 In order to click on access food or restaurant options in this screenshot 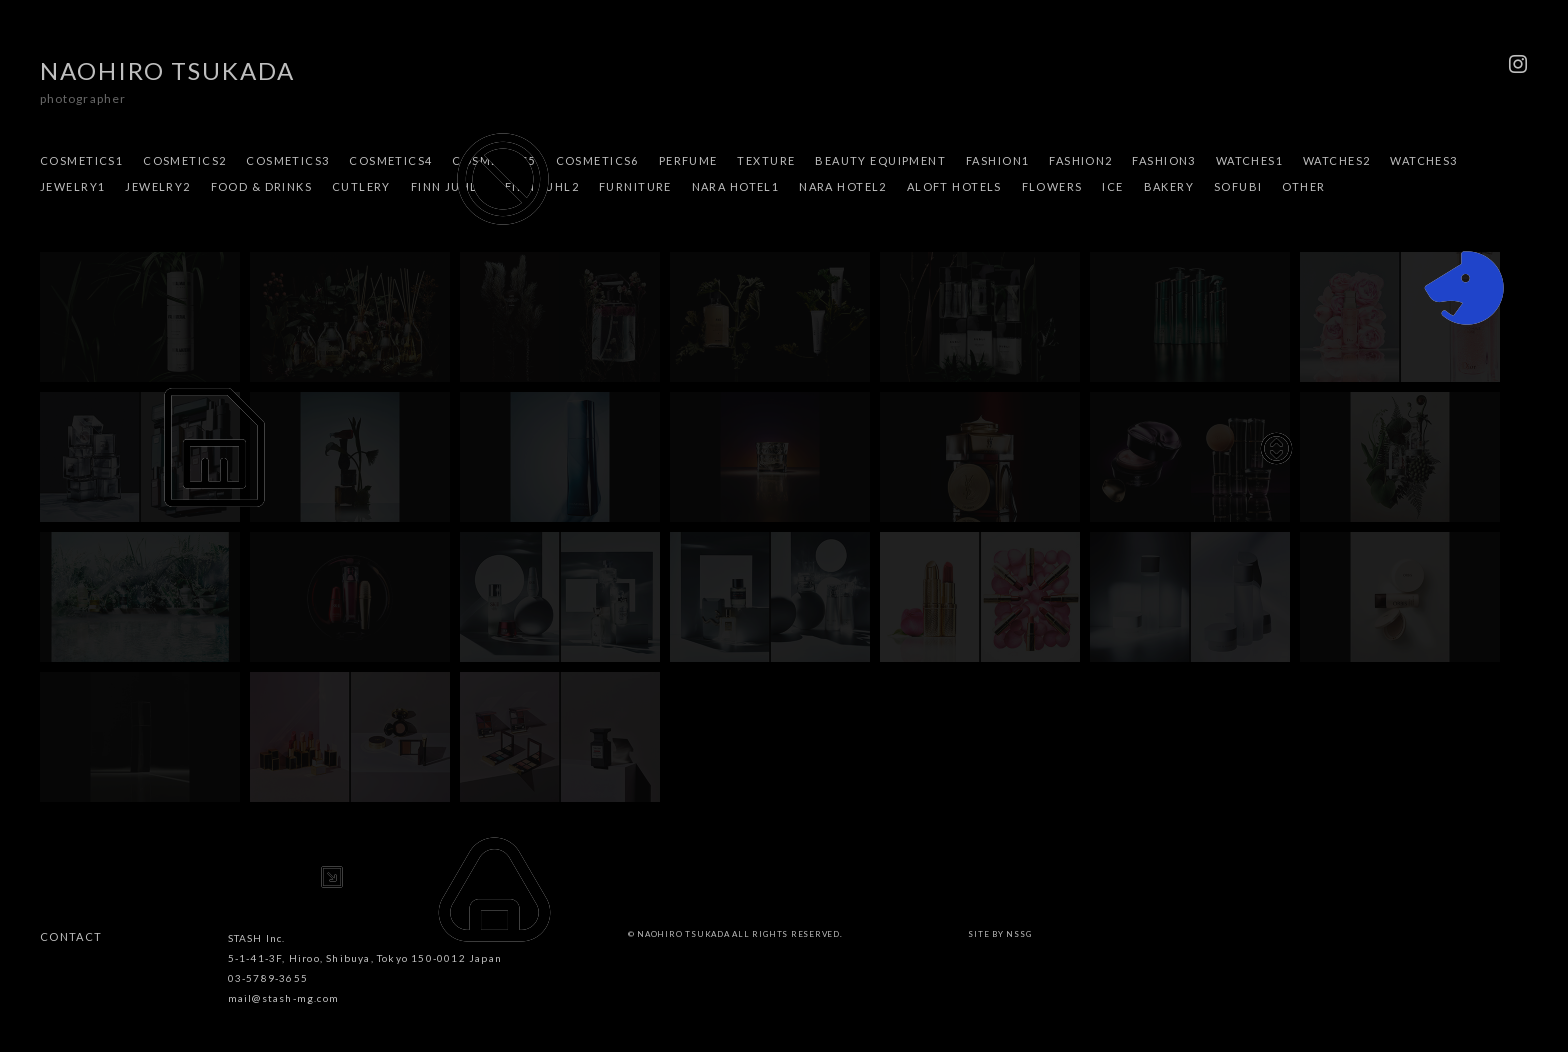, I will do `click(494, 889)`.